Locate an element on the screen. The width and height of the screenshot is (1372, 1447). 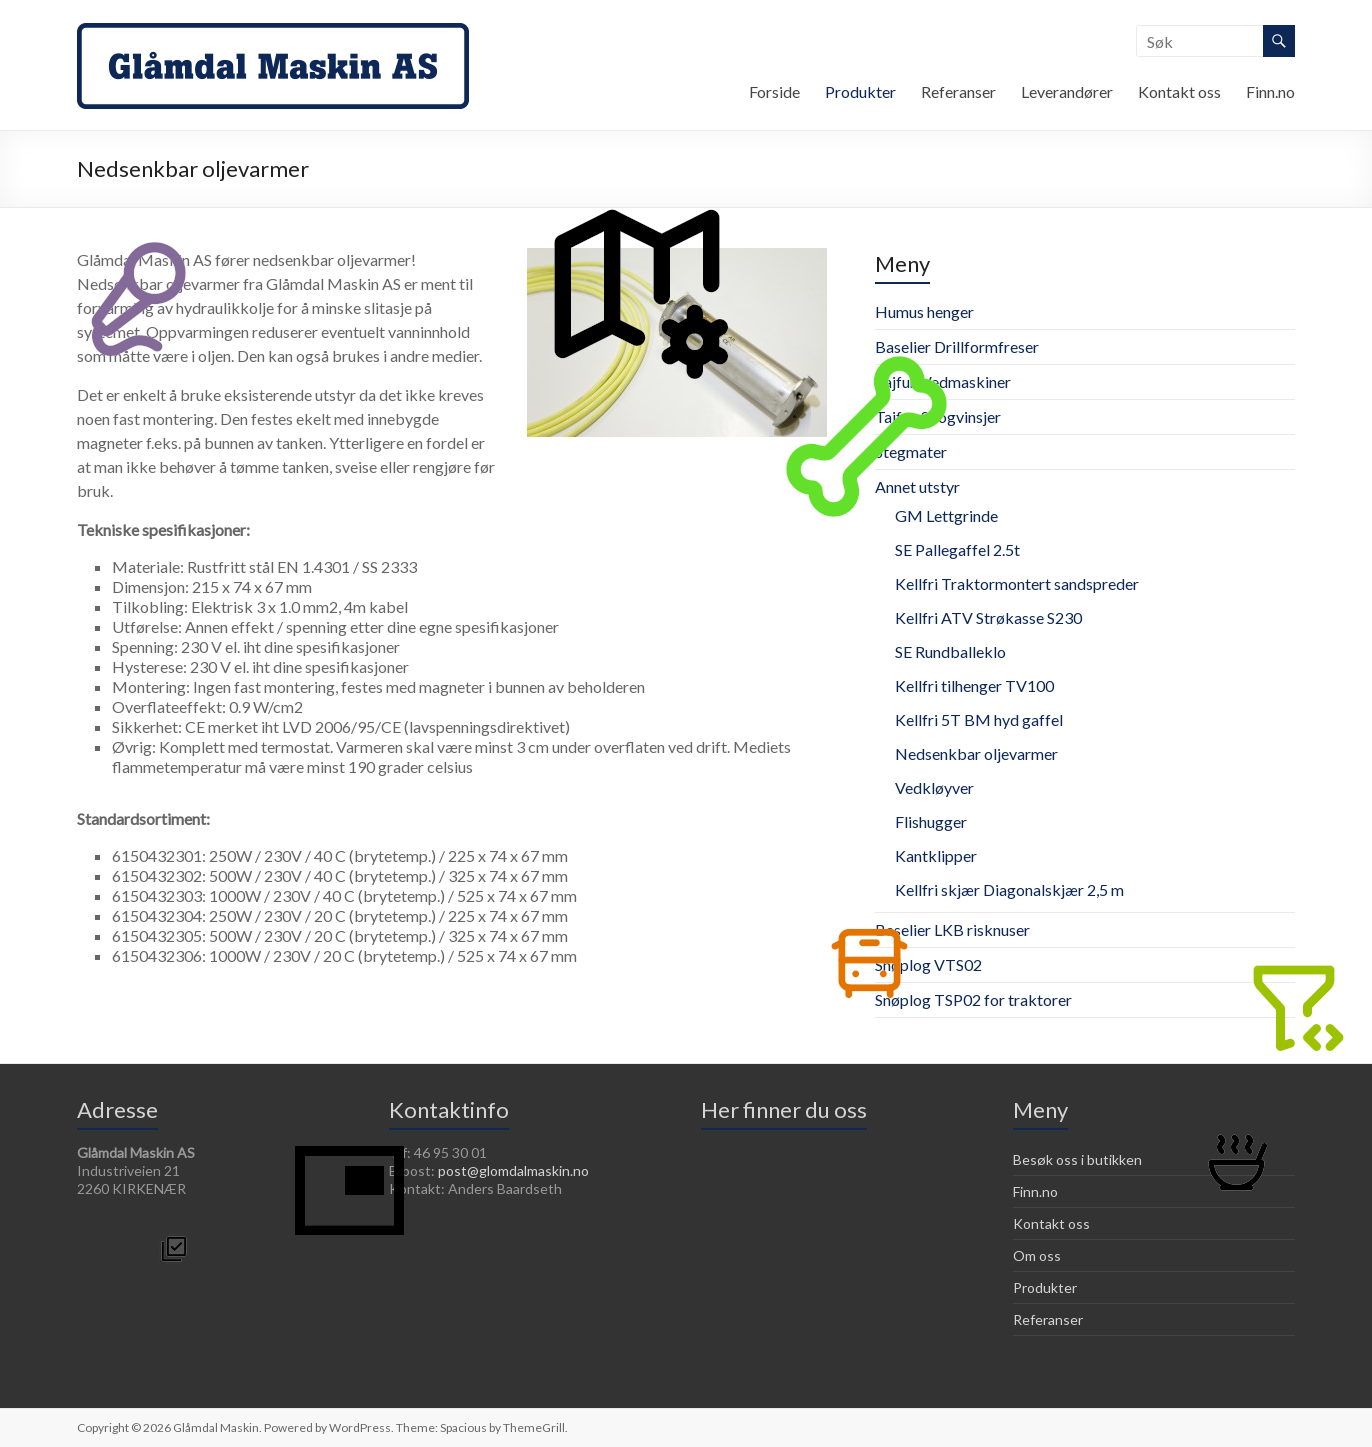
enable picture-in-picture mode is located at coordinates (349, 1190).